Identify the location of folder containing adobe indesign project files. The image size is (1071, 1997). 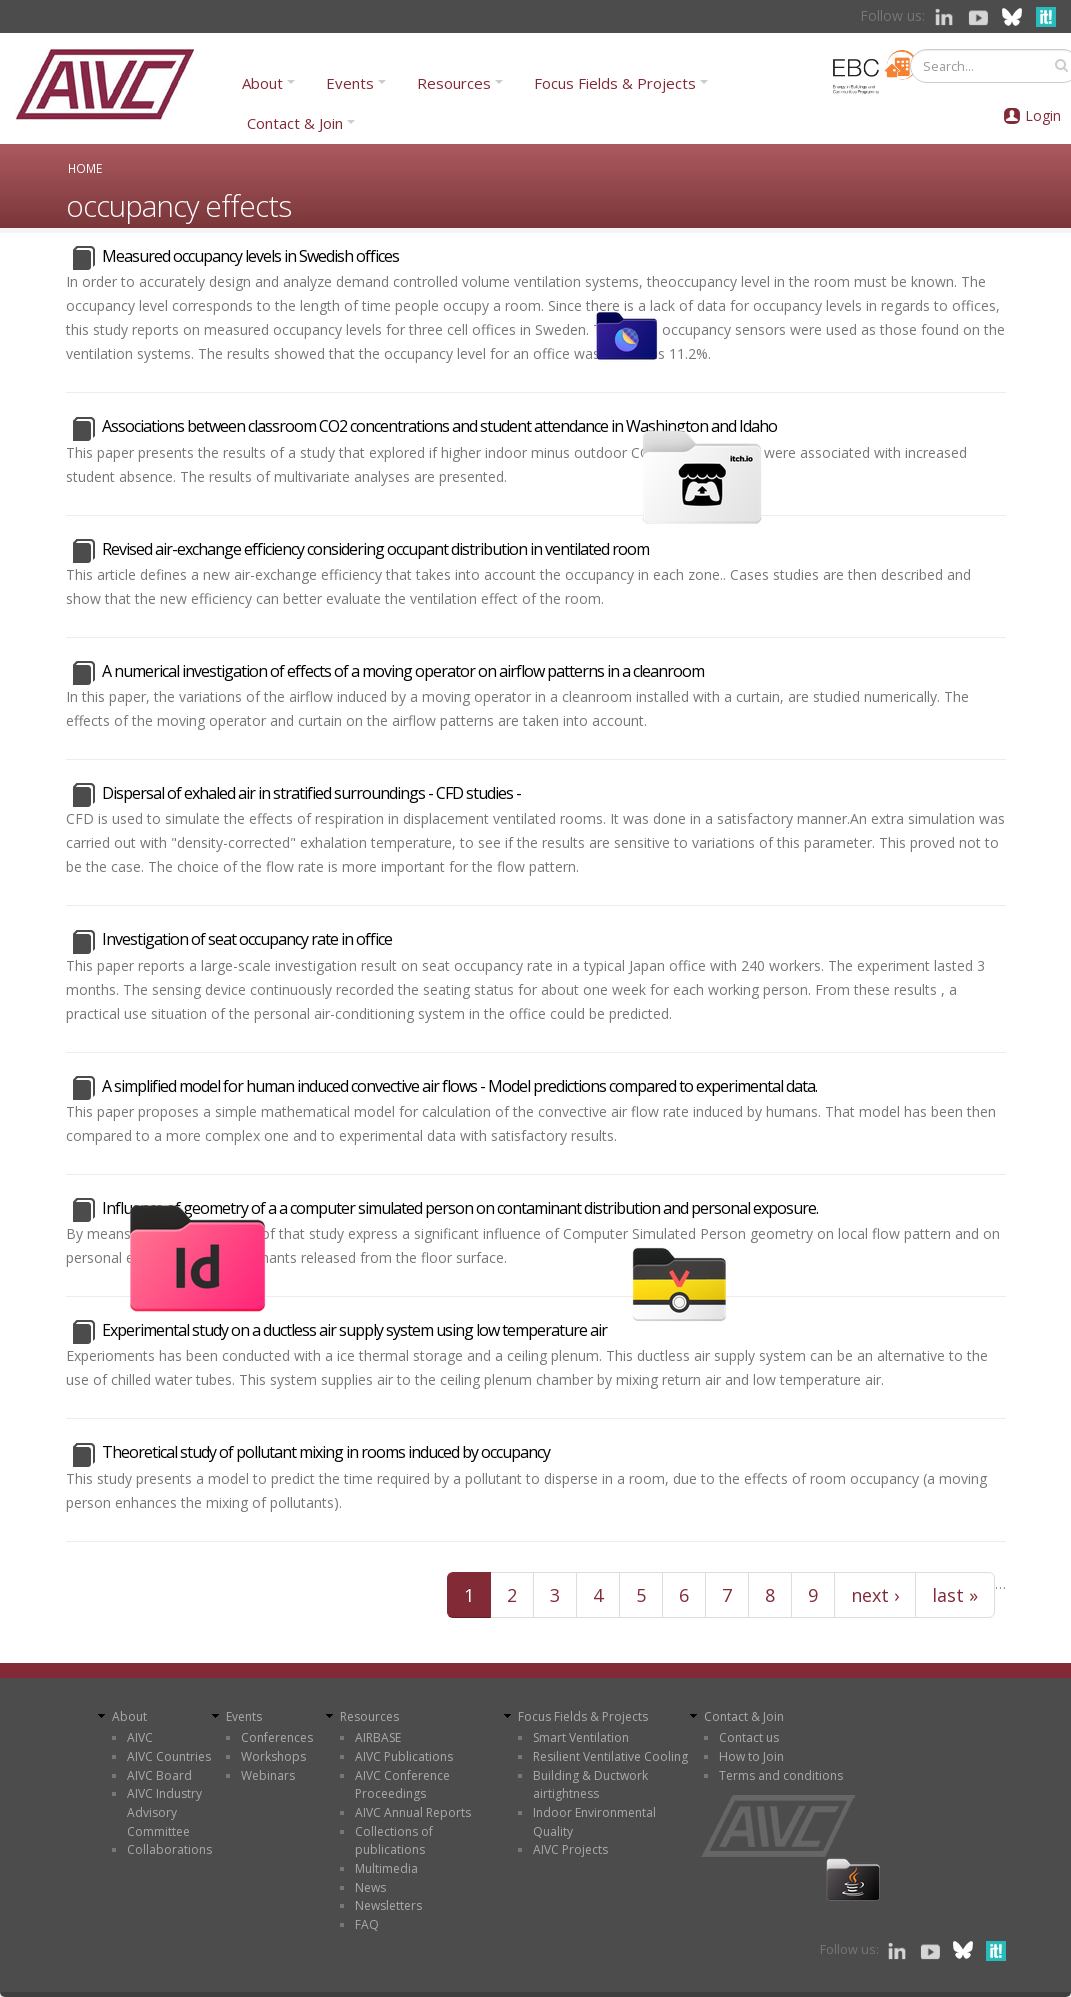
(197, 1262).